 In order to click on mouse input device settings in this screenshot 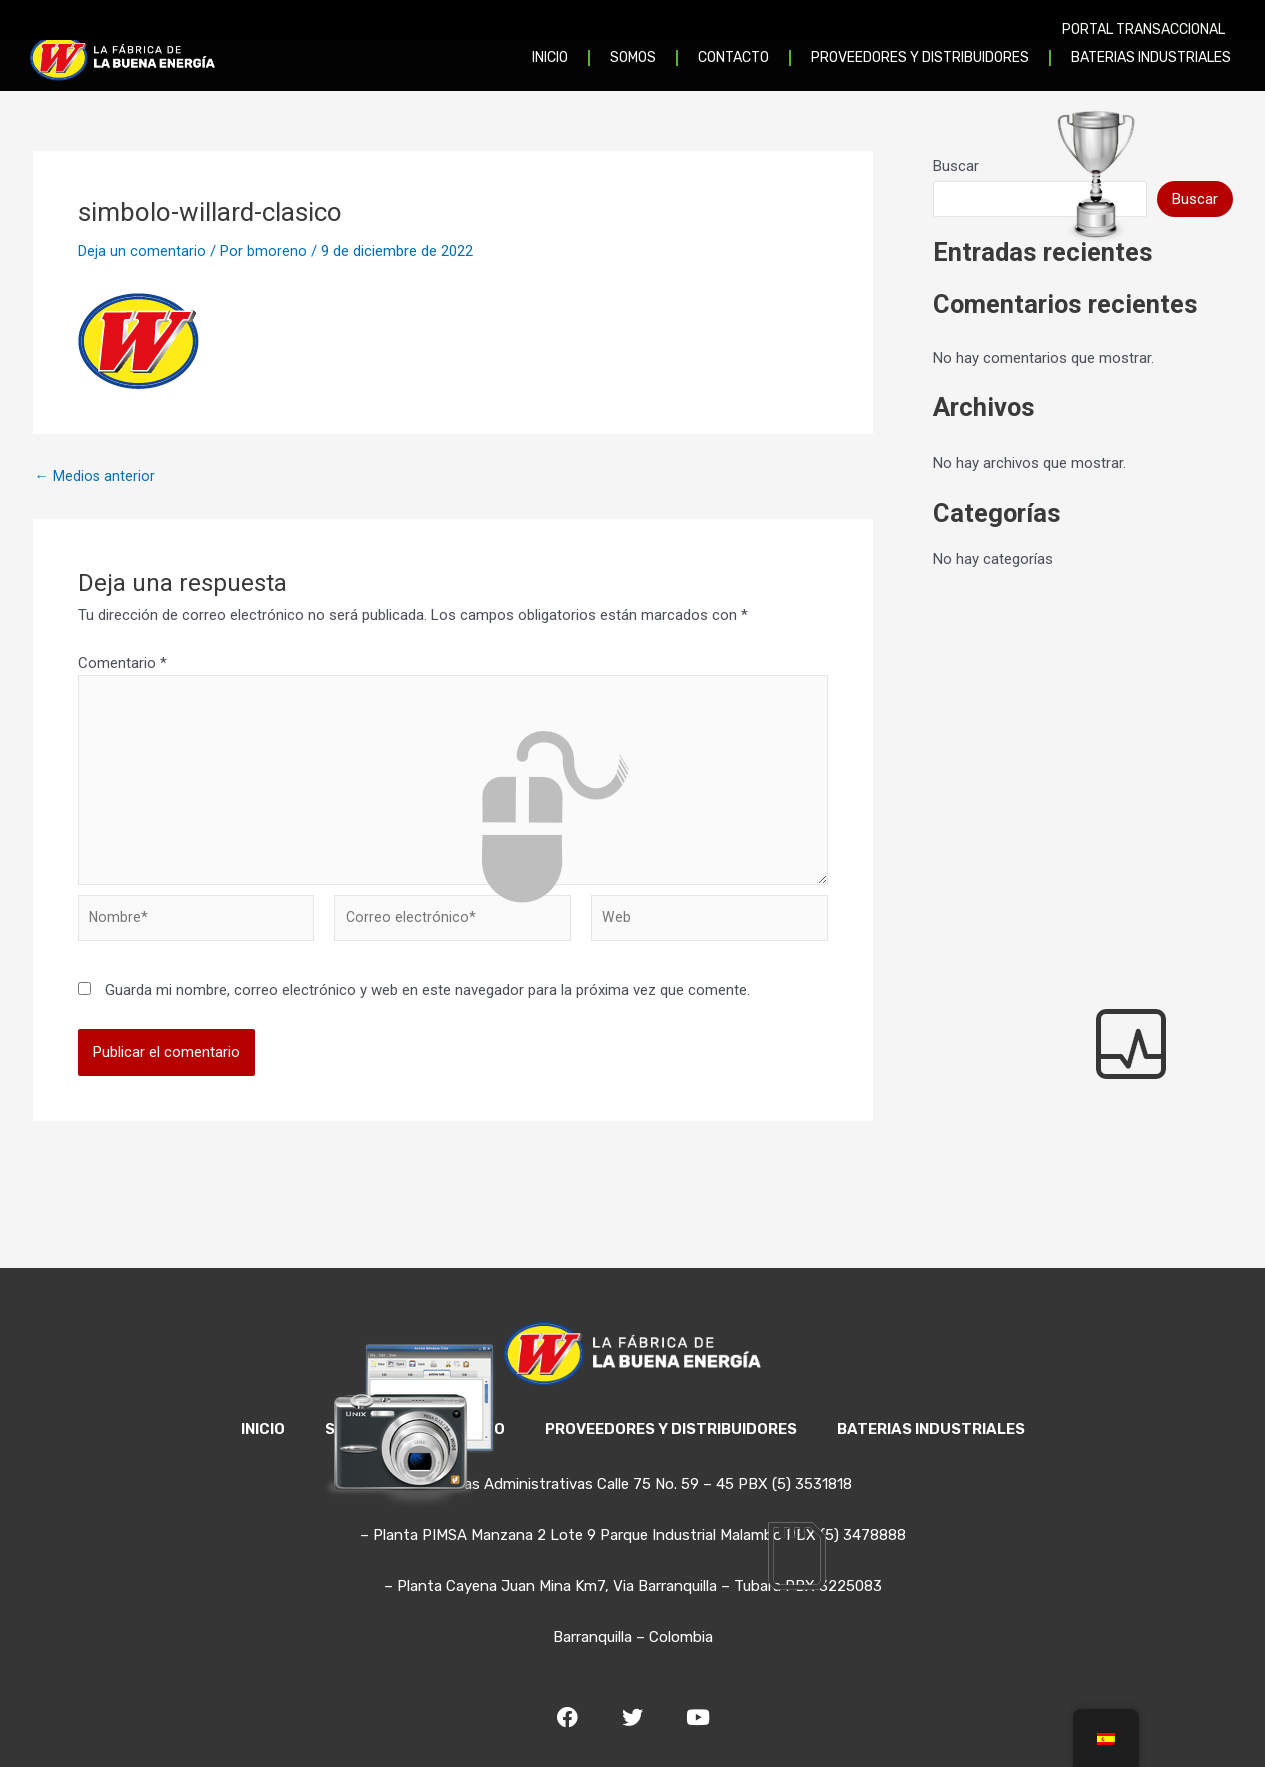, I will do `click(539, 822)`.